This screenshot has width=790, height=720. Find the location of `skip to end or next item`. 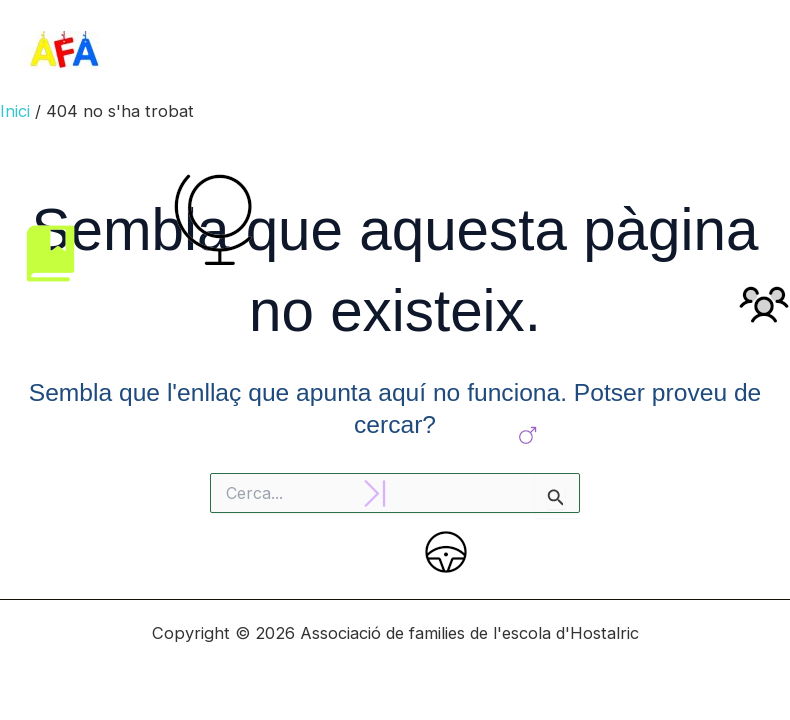

skip to end or next item is located at coordinates (375, 493).